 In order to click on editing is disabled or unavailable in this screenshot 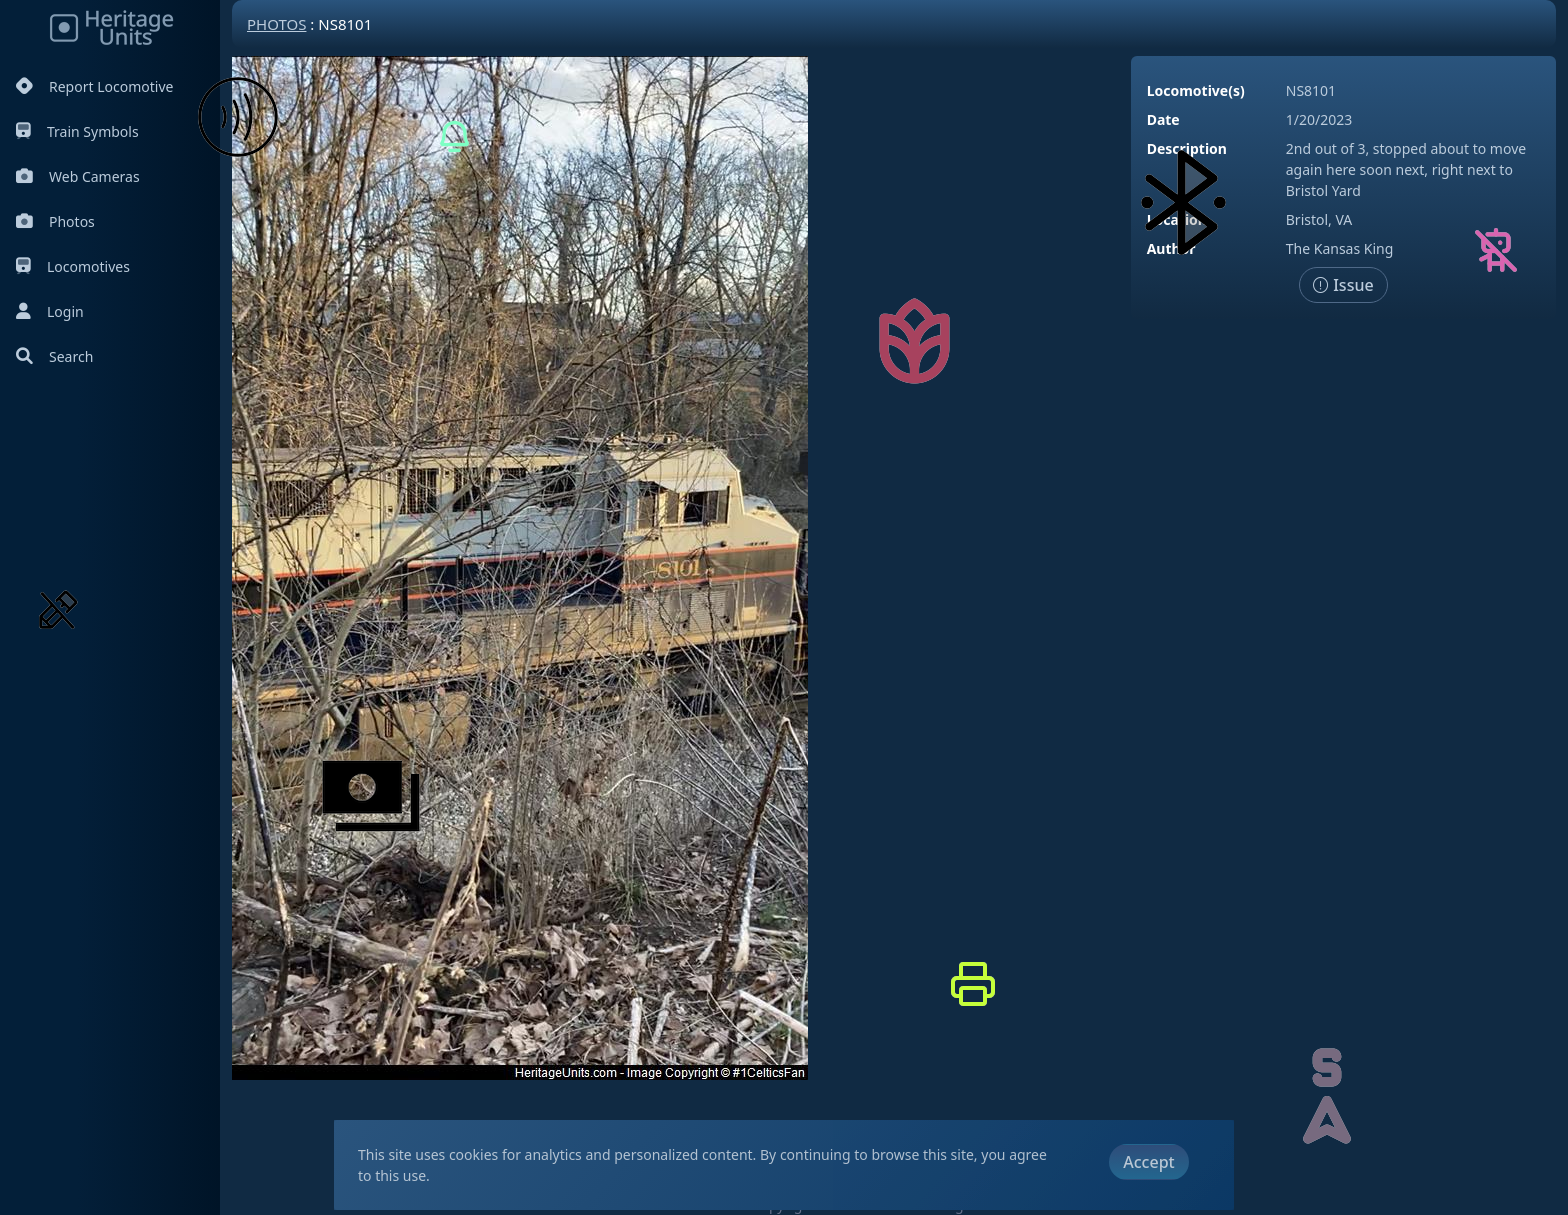, I will do `click(57, 610)`.